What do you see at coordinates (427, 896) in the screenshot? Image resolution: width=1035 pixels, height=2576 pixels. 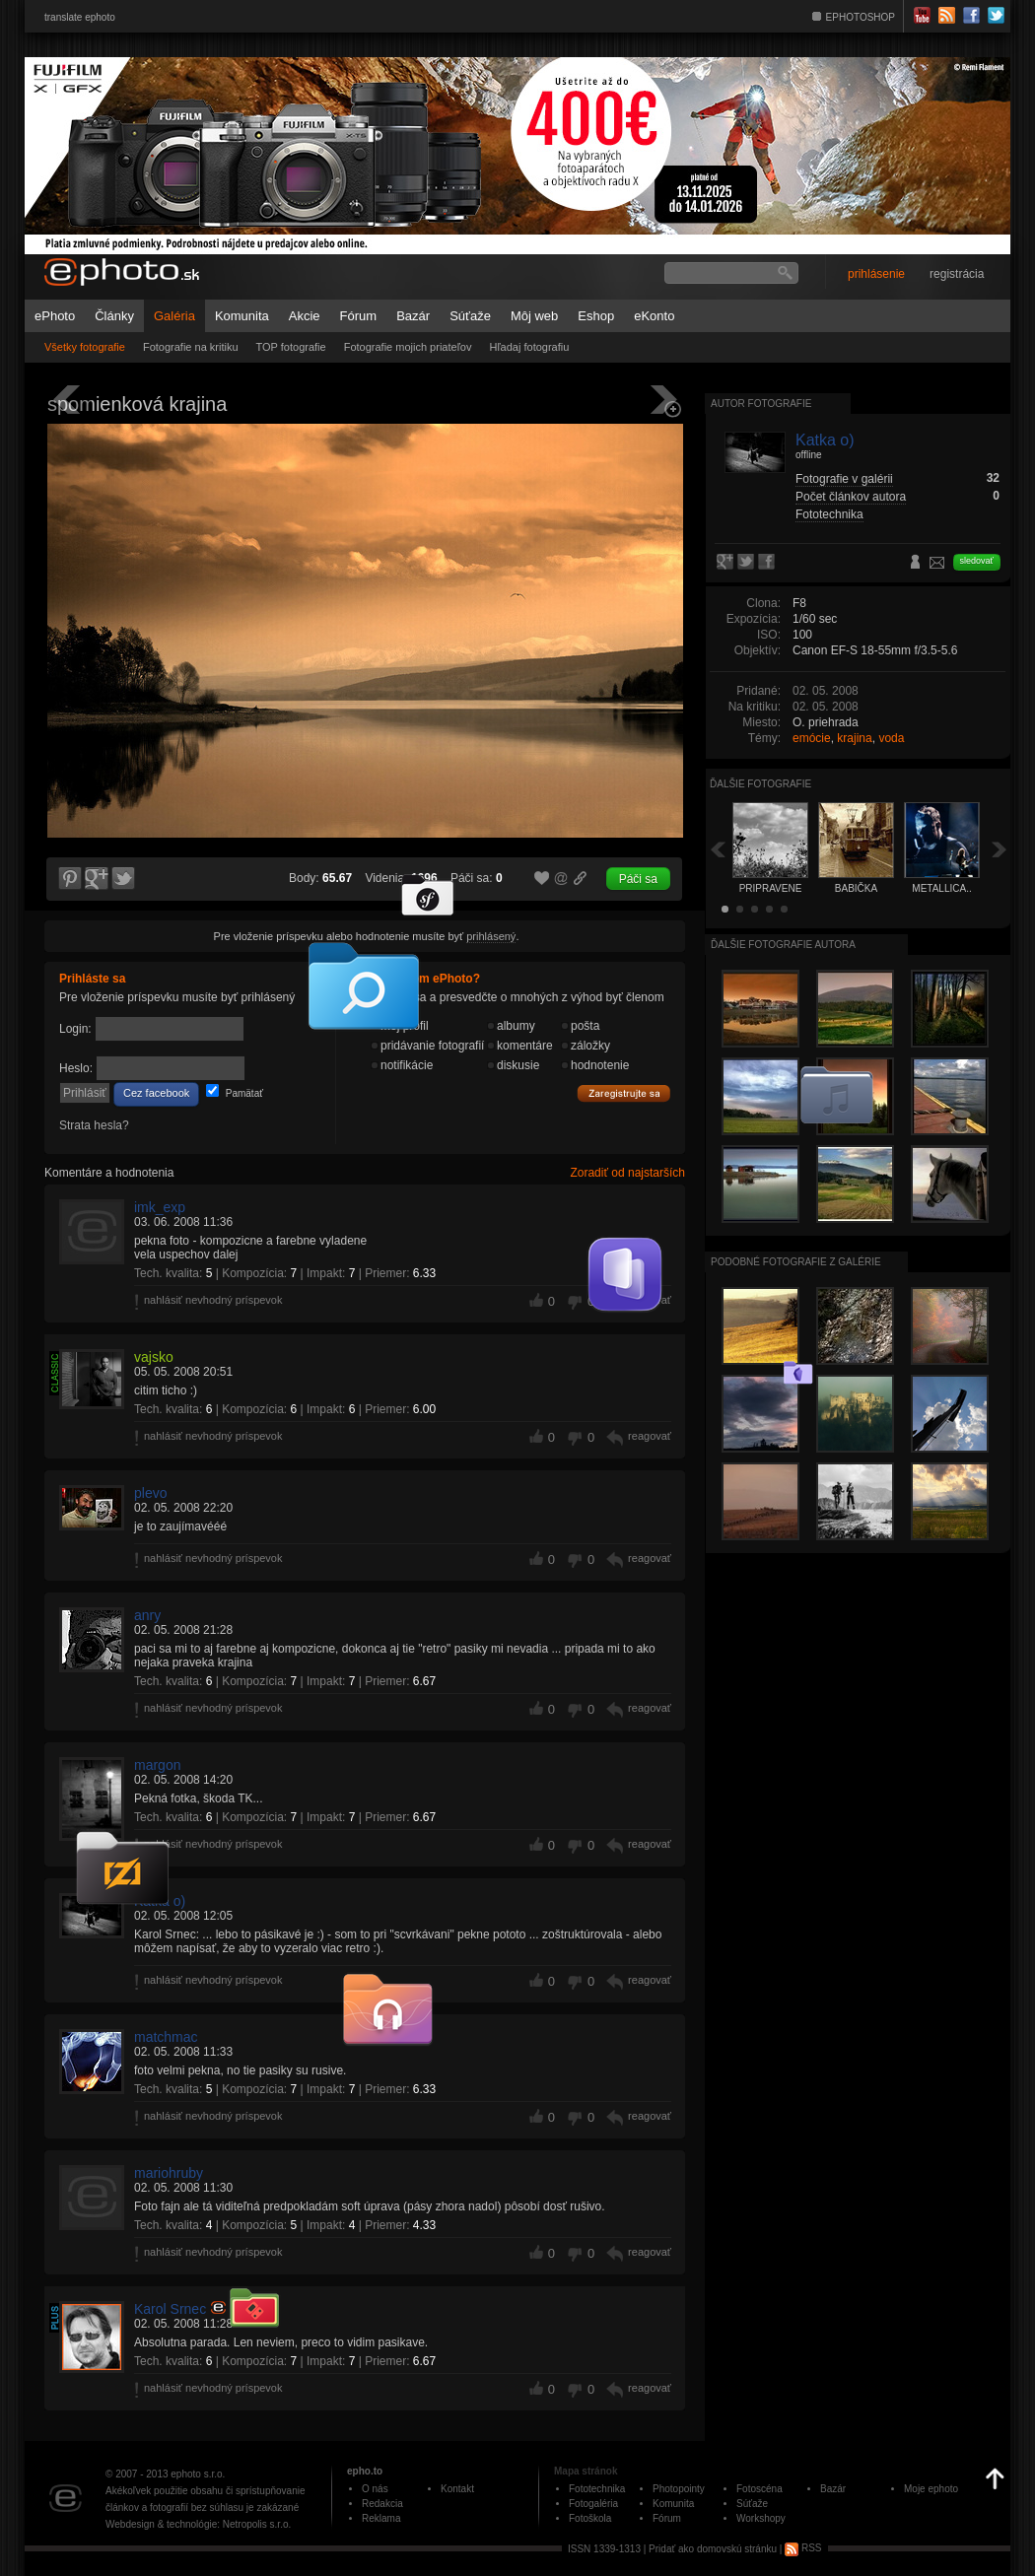 I see `open symfony project folder` at bounding box center [427, 896].